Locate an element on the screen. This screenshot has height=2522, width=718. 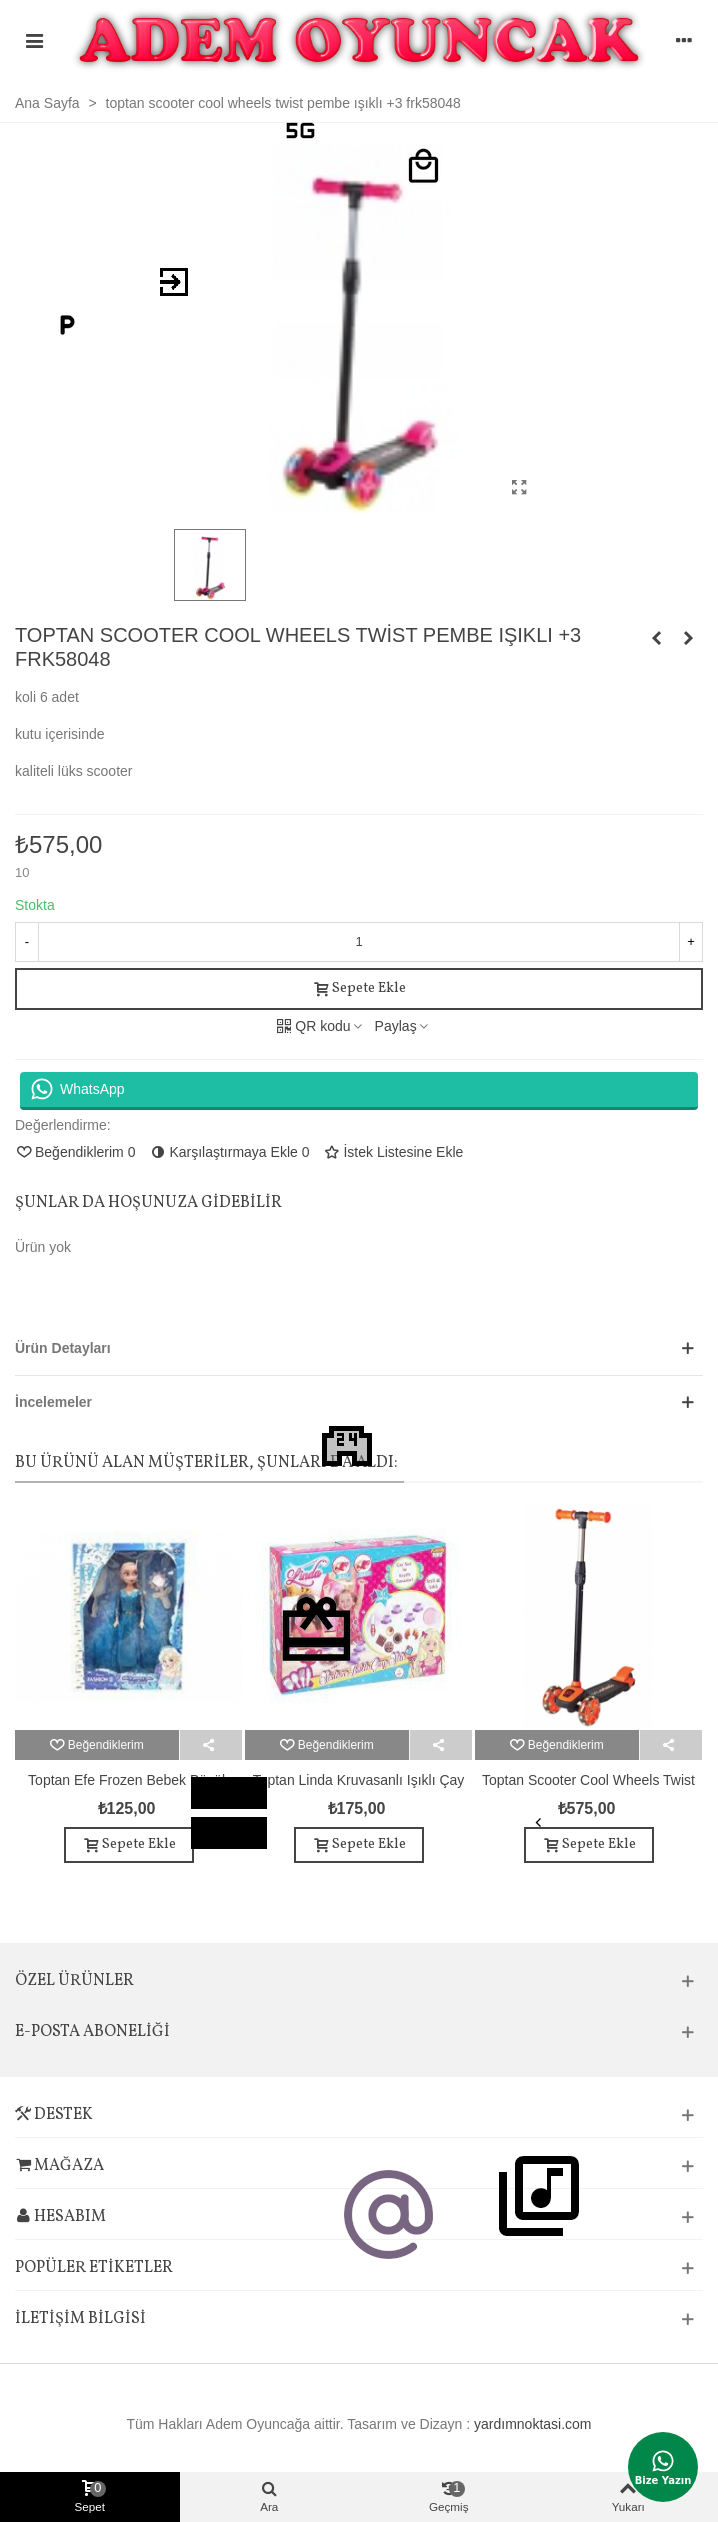
find nearby parking locations is located at coordinates (67, 325).